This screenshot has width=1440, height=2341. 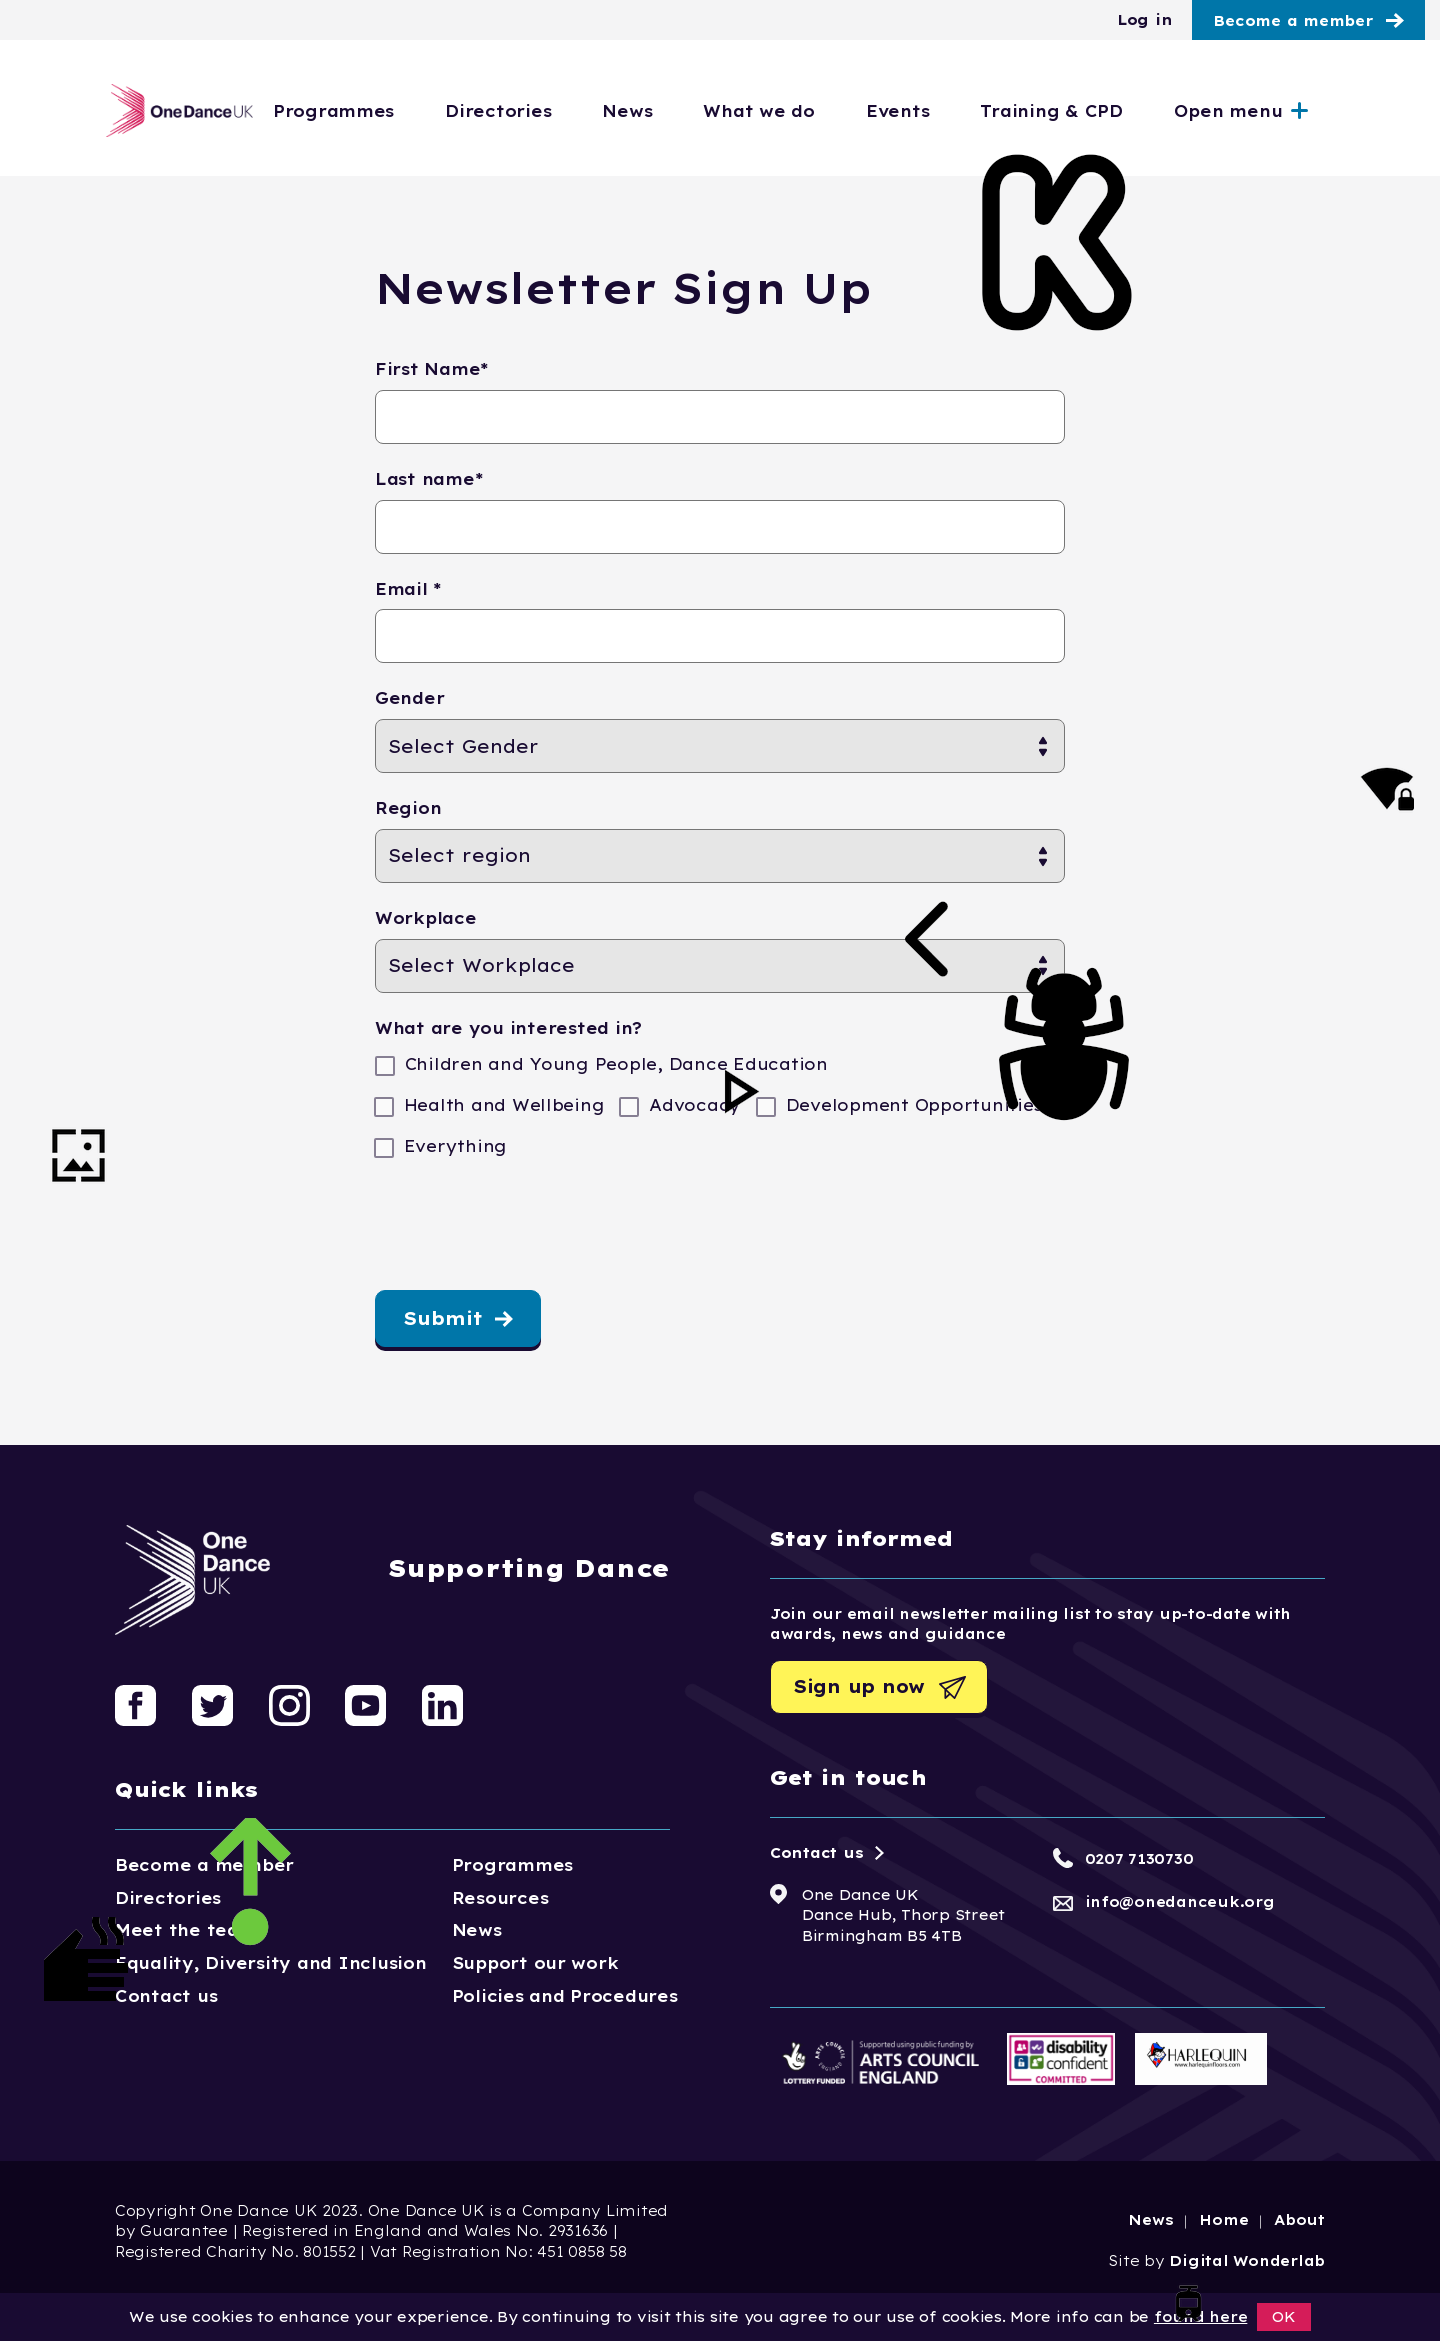 I want to click on activate hand dryer, so click(x=88, y=1957).